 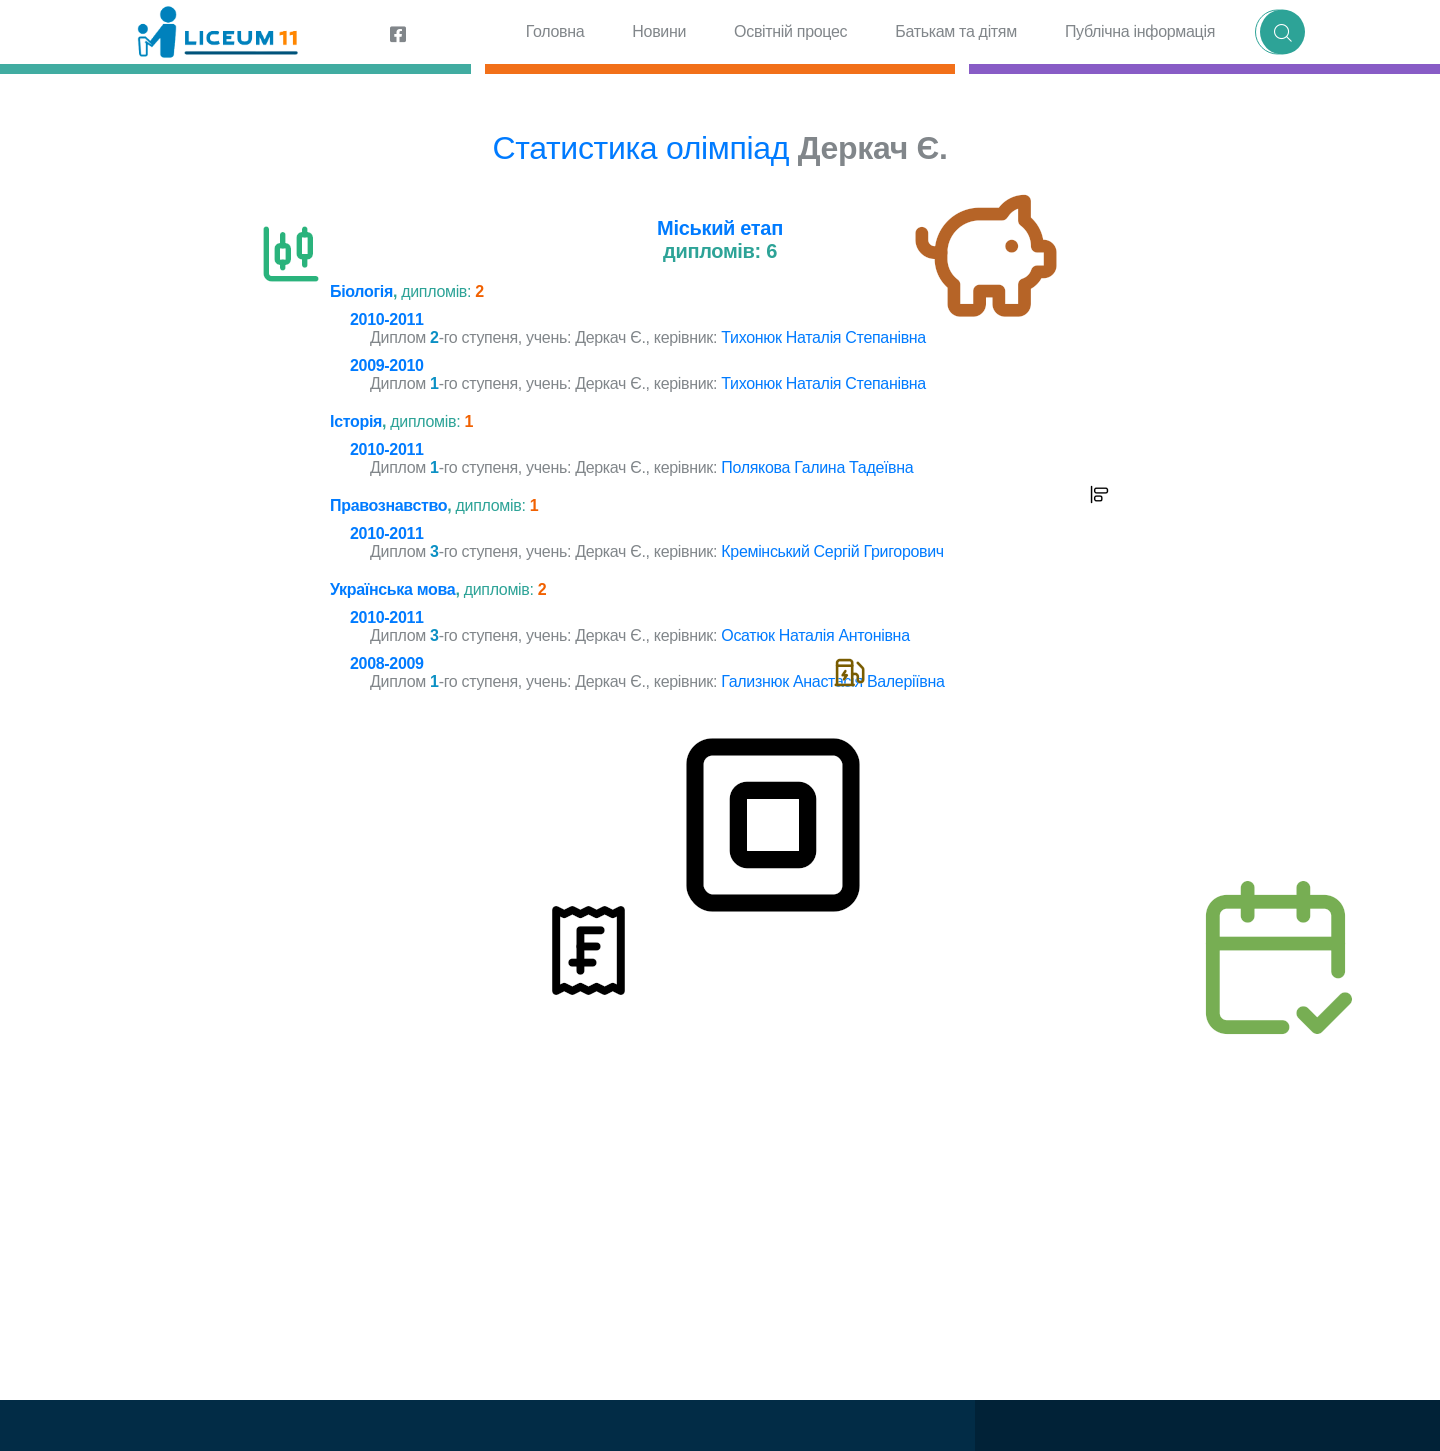 I want to click on confirm or complete a scheduled event, so click(x=1275, y=957).